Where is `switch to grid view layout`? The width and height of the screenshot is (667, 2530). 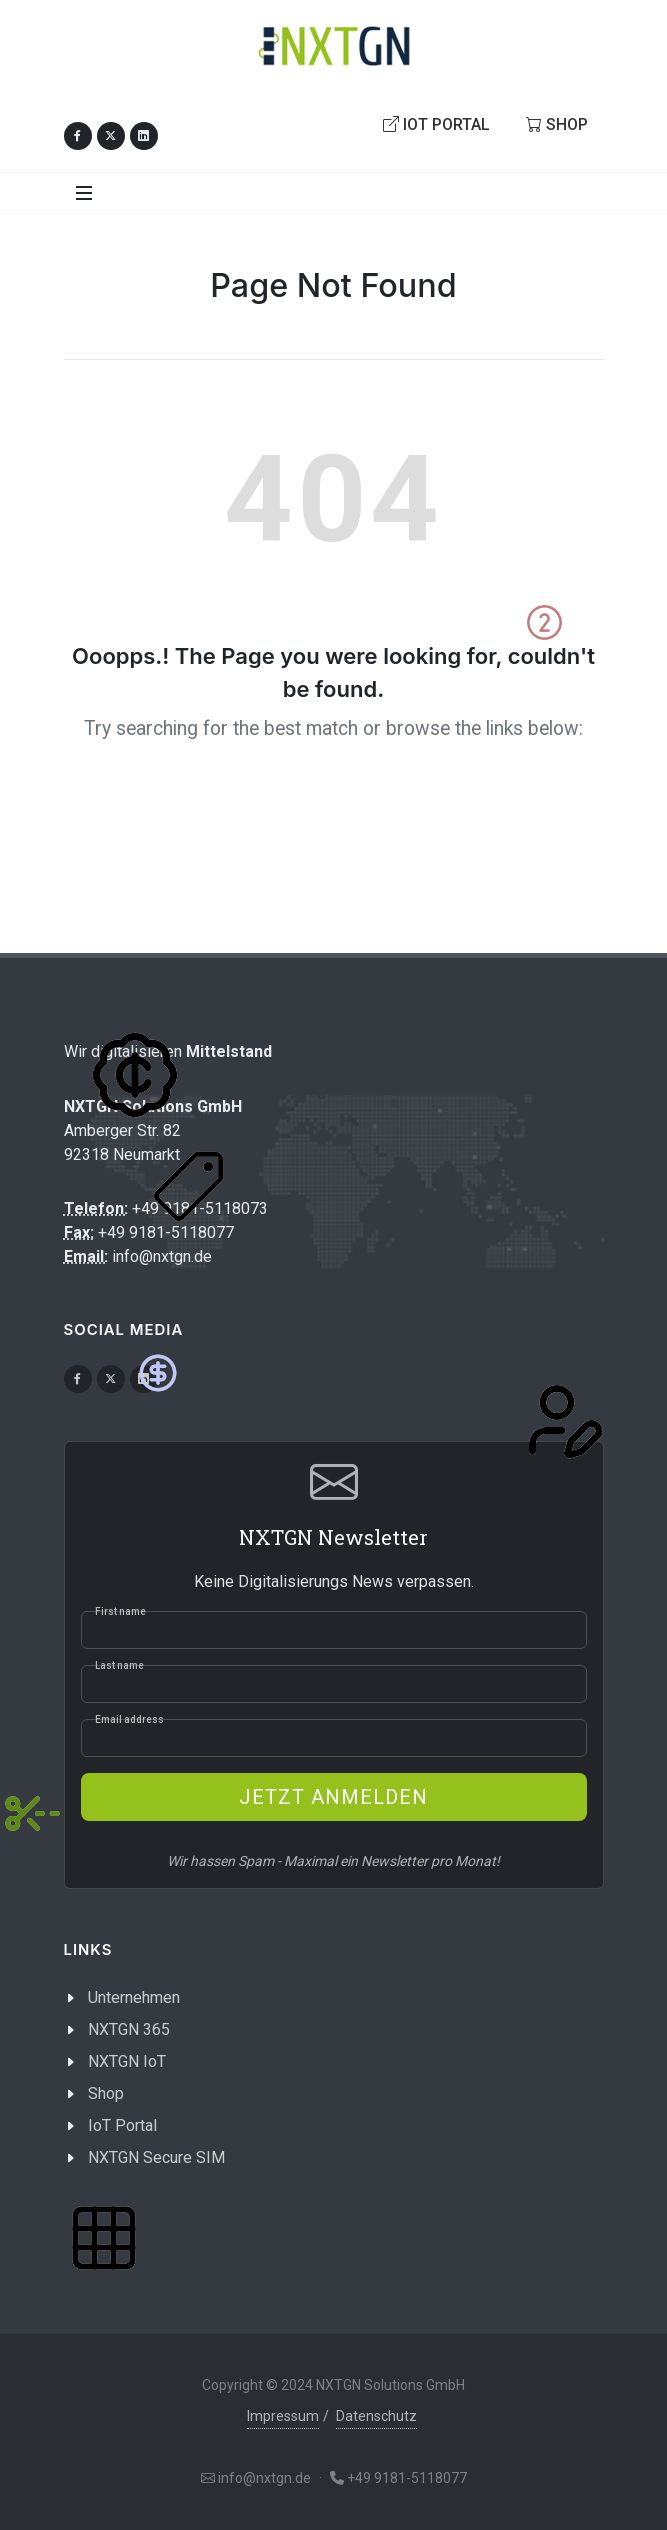 switch to grid view layout is located at coordinates (104, 2238).